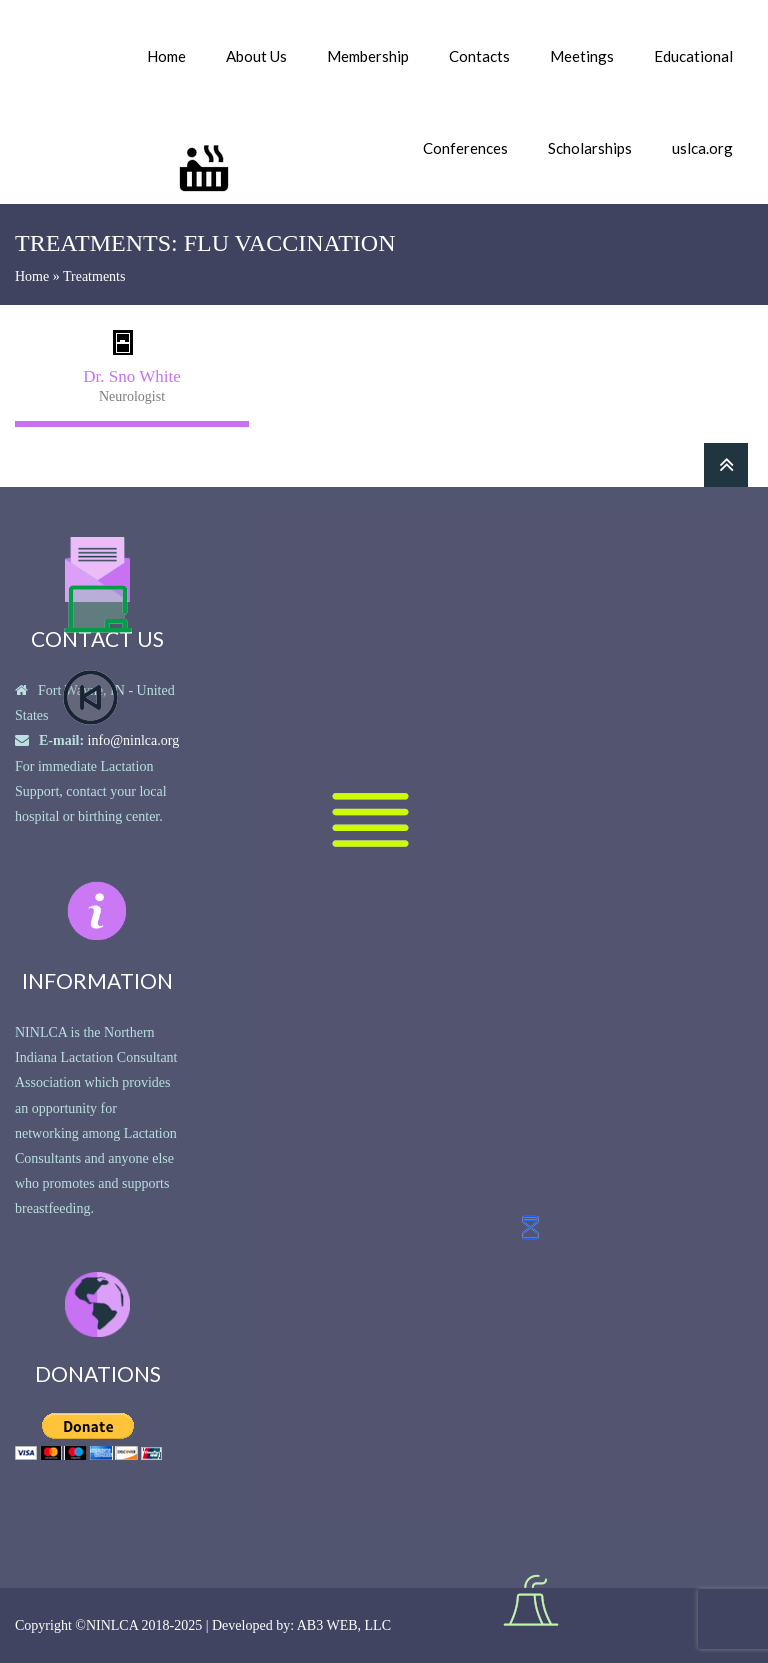 This screenshot has height=1663, width=768. I want to click on indicates nuclear power or energy facility, so click(531, 1604).